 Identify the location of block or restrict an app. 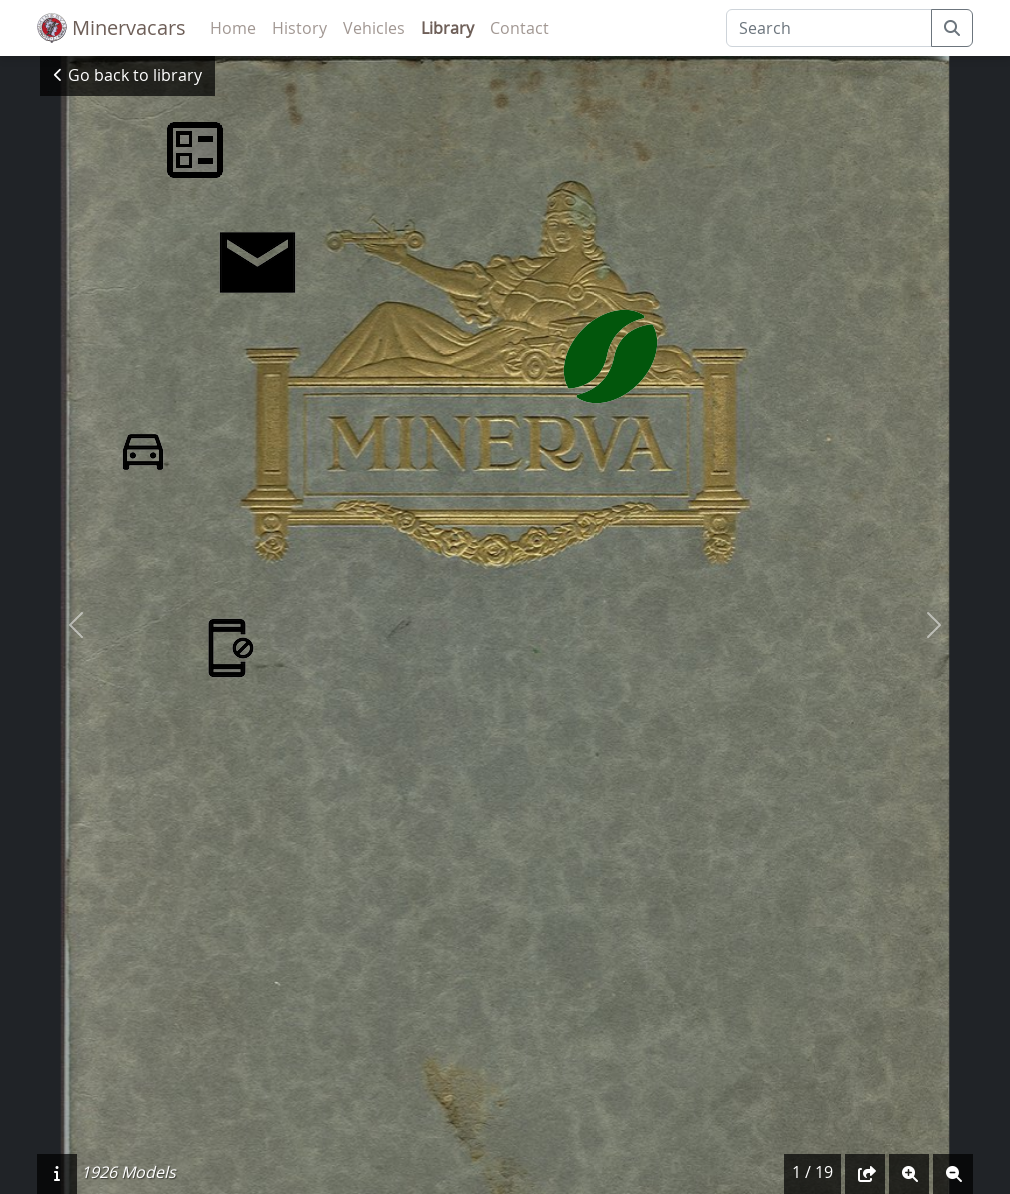
(227, 648).